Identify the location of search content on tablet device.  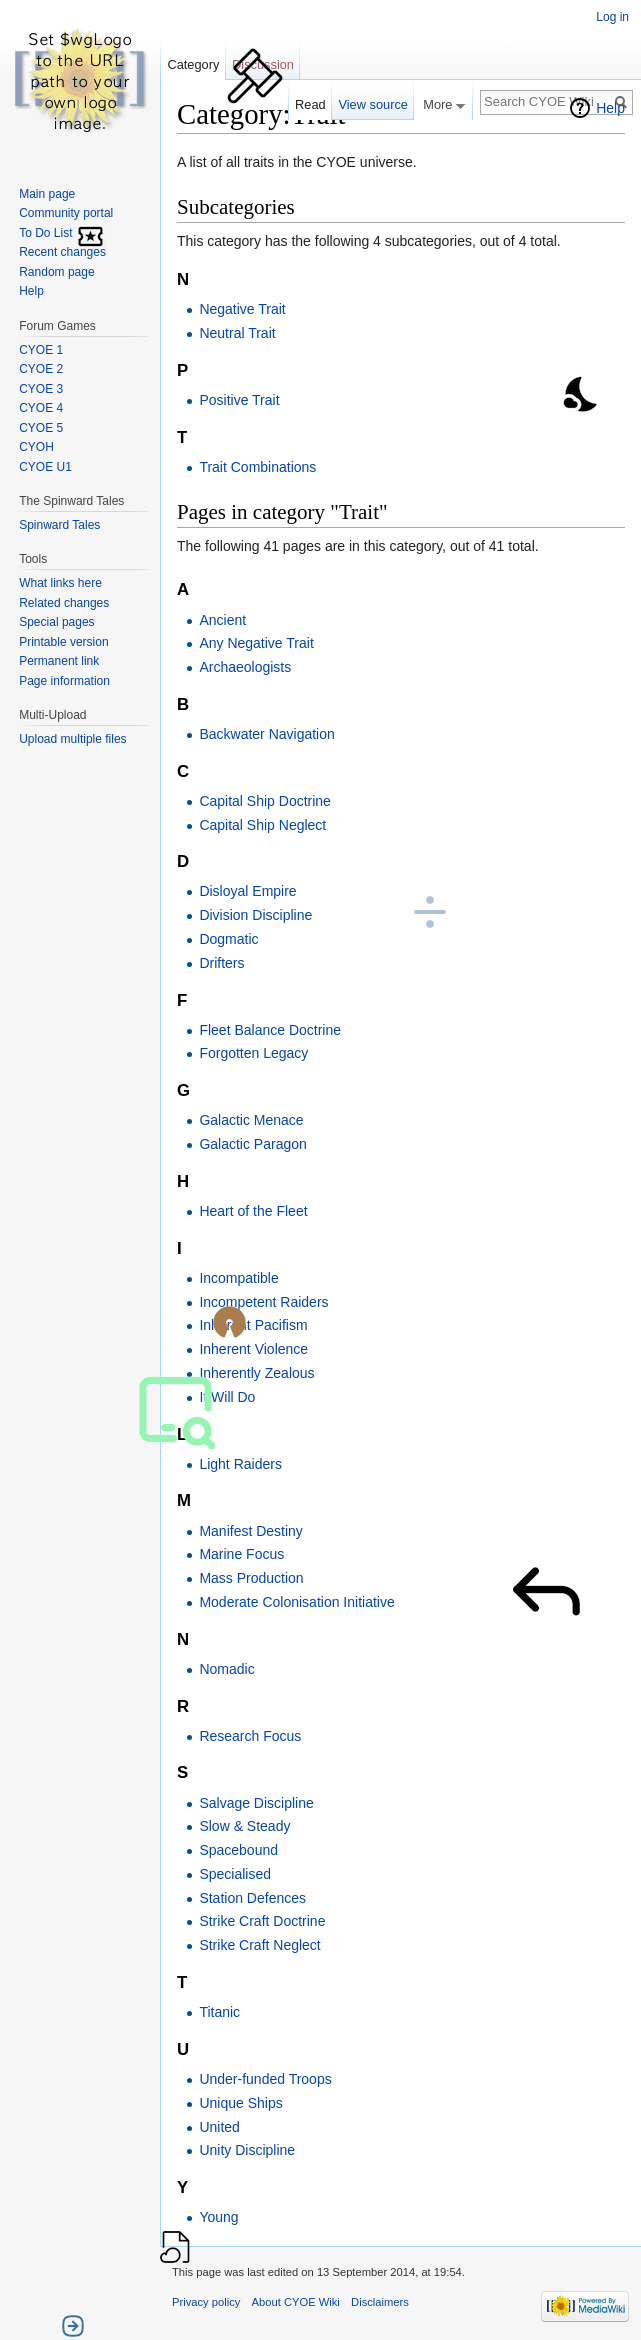
(175, 1409).